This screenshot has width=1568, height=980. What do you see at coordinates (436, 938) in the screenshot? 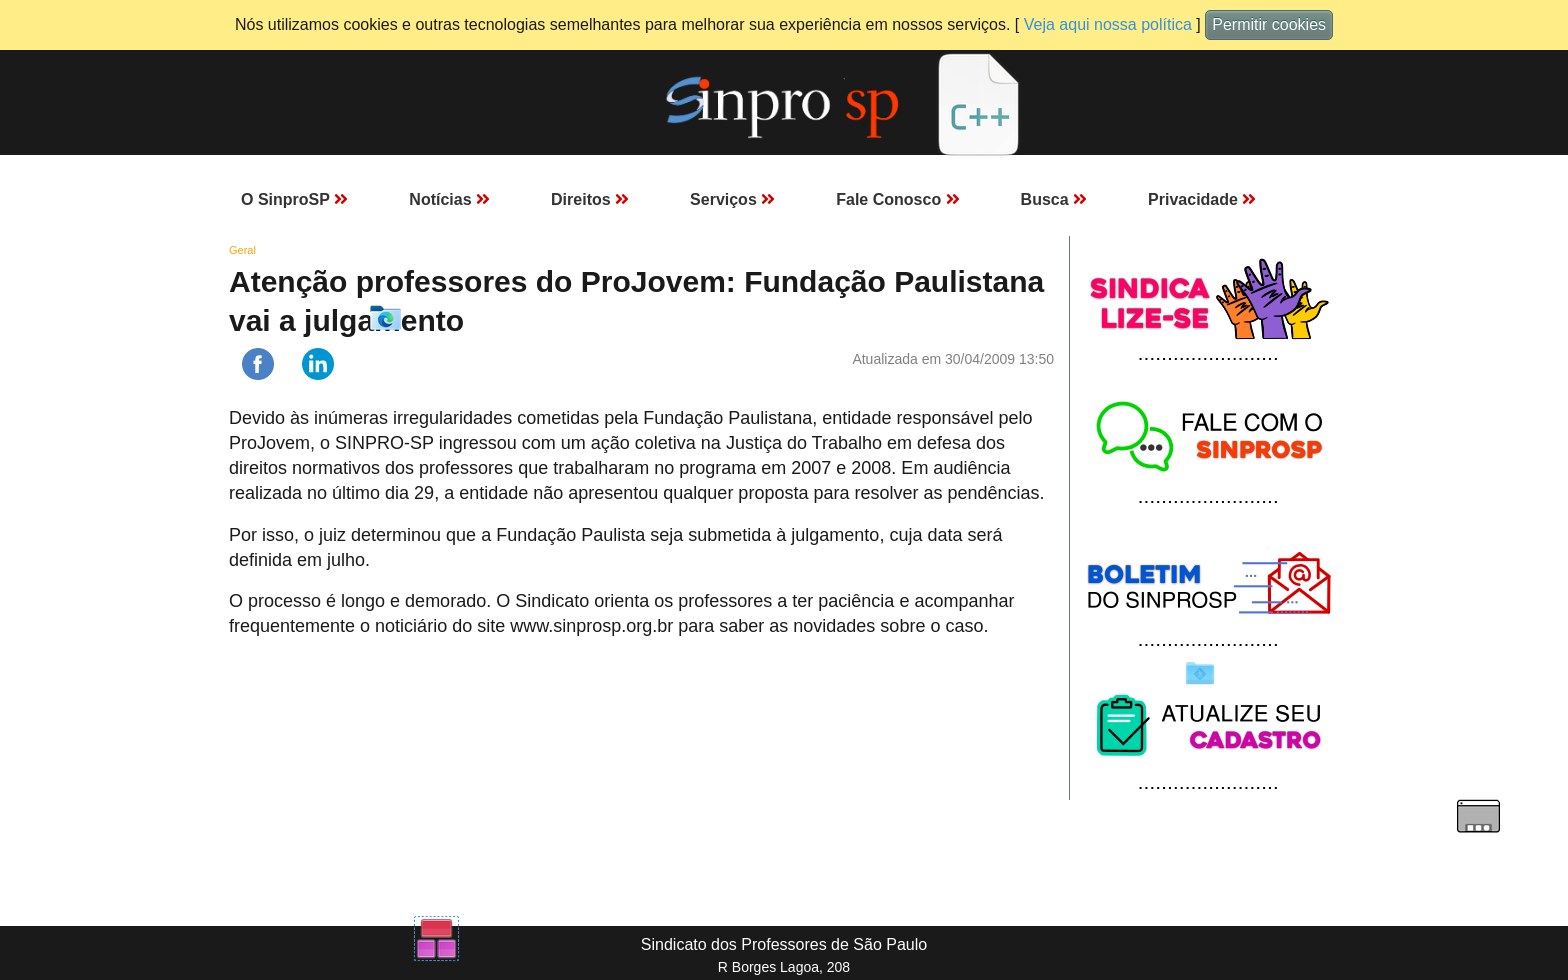
I see `select all items in the current view` at bounding box center [436, 938].